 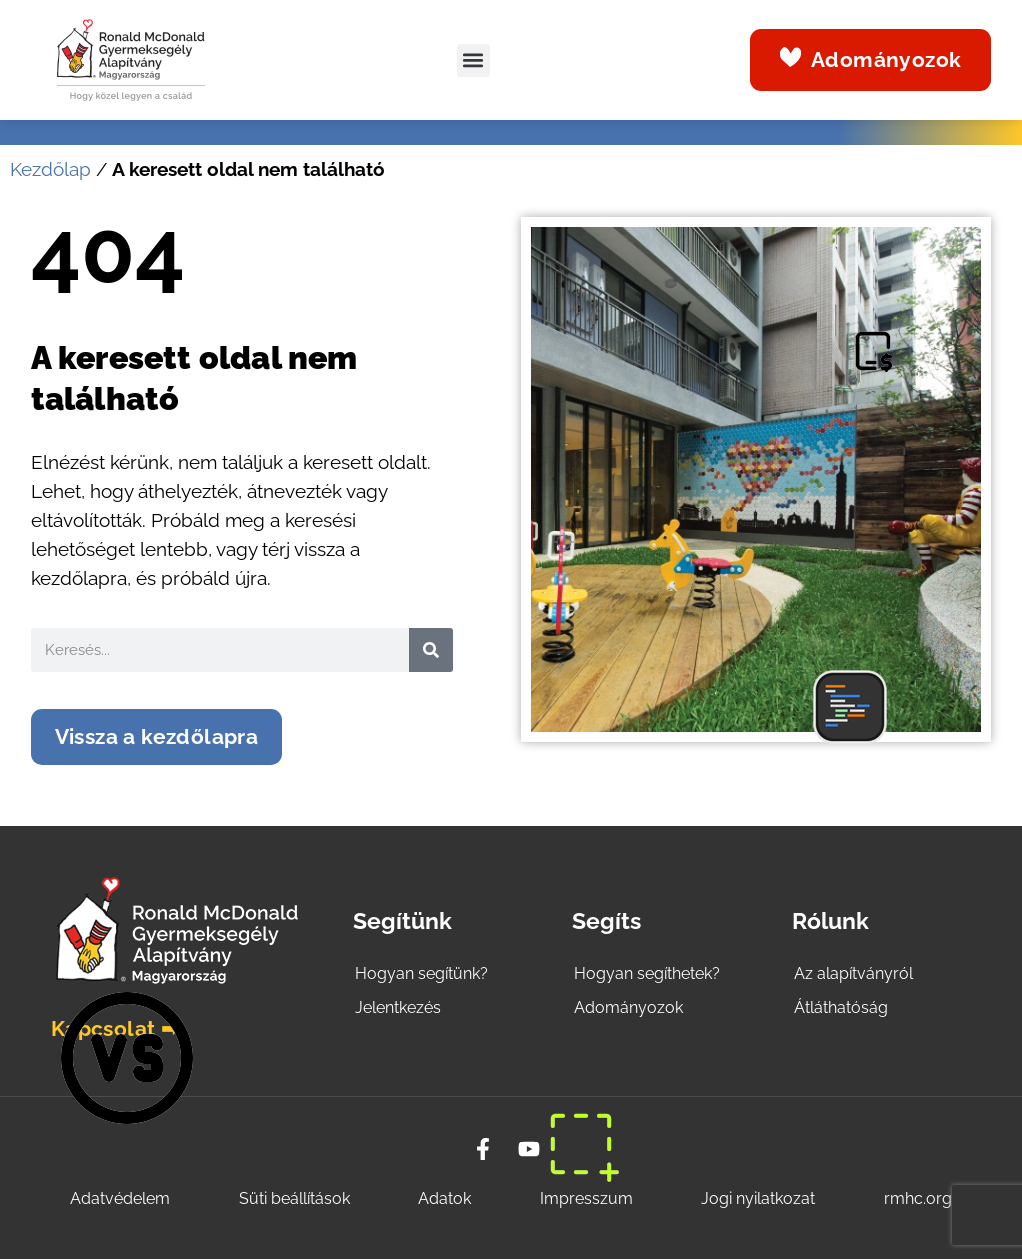 What do you see at coordinates (850, 707) in the screenshot?
I see `open software development tools` at bounding box center [850, 707].